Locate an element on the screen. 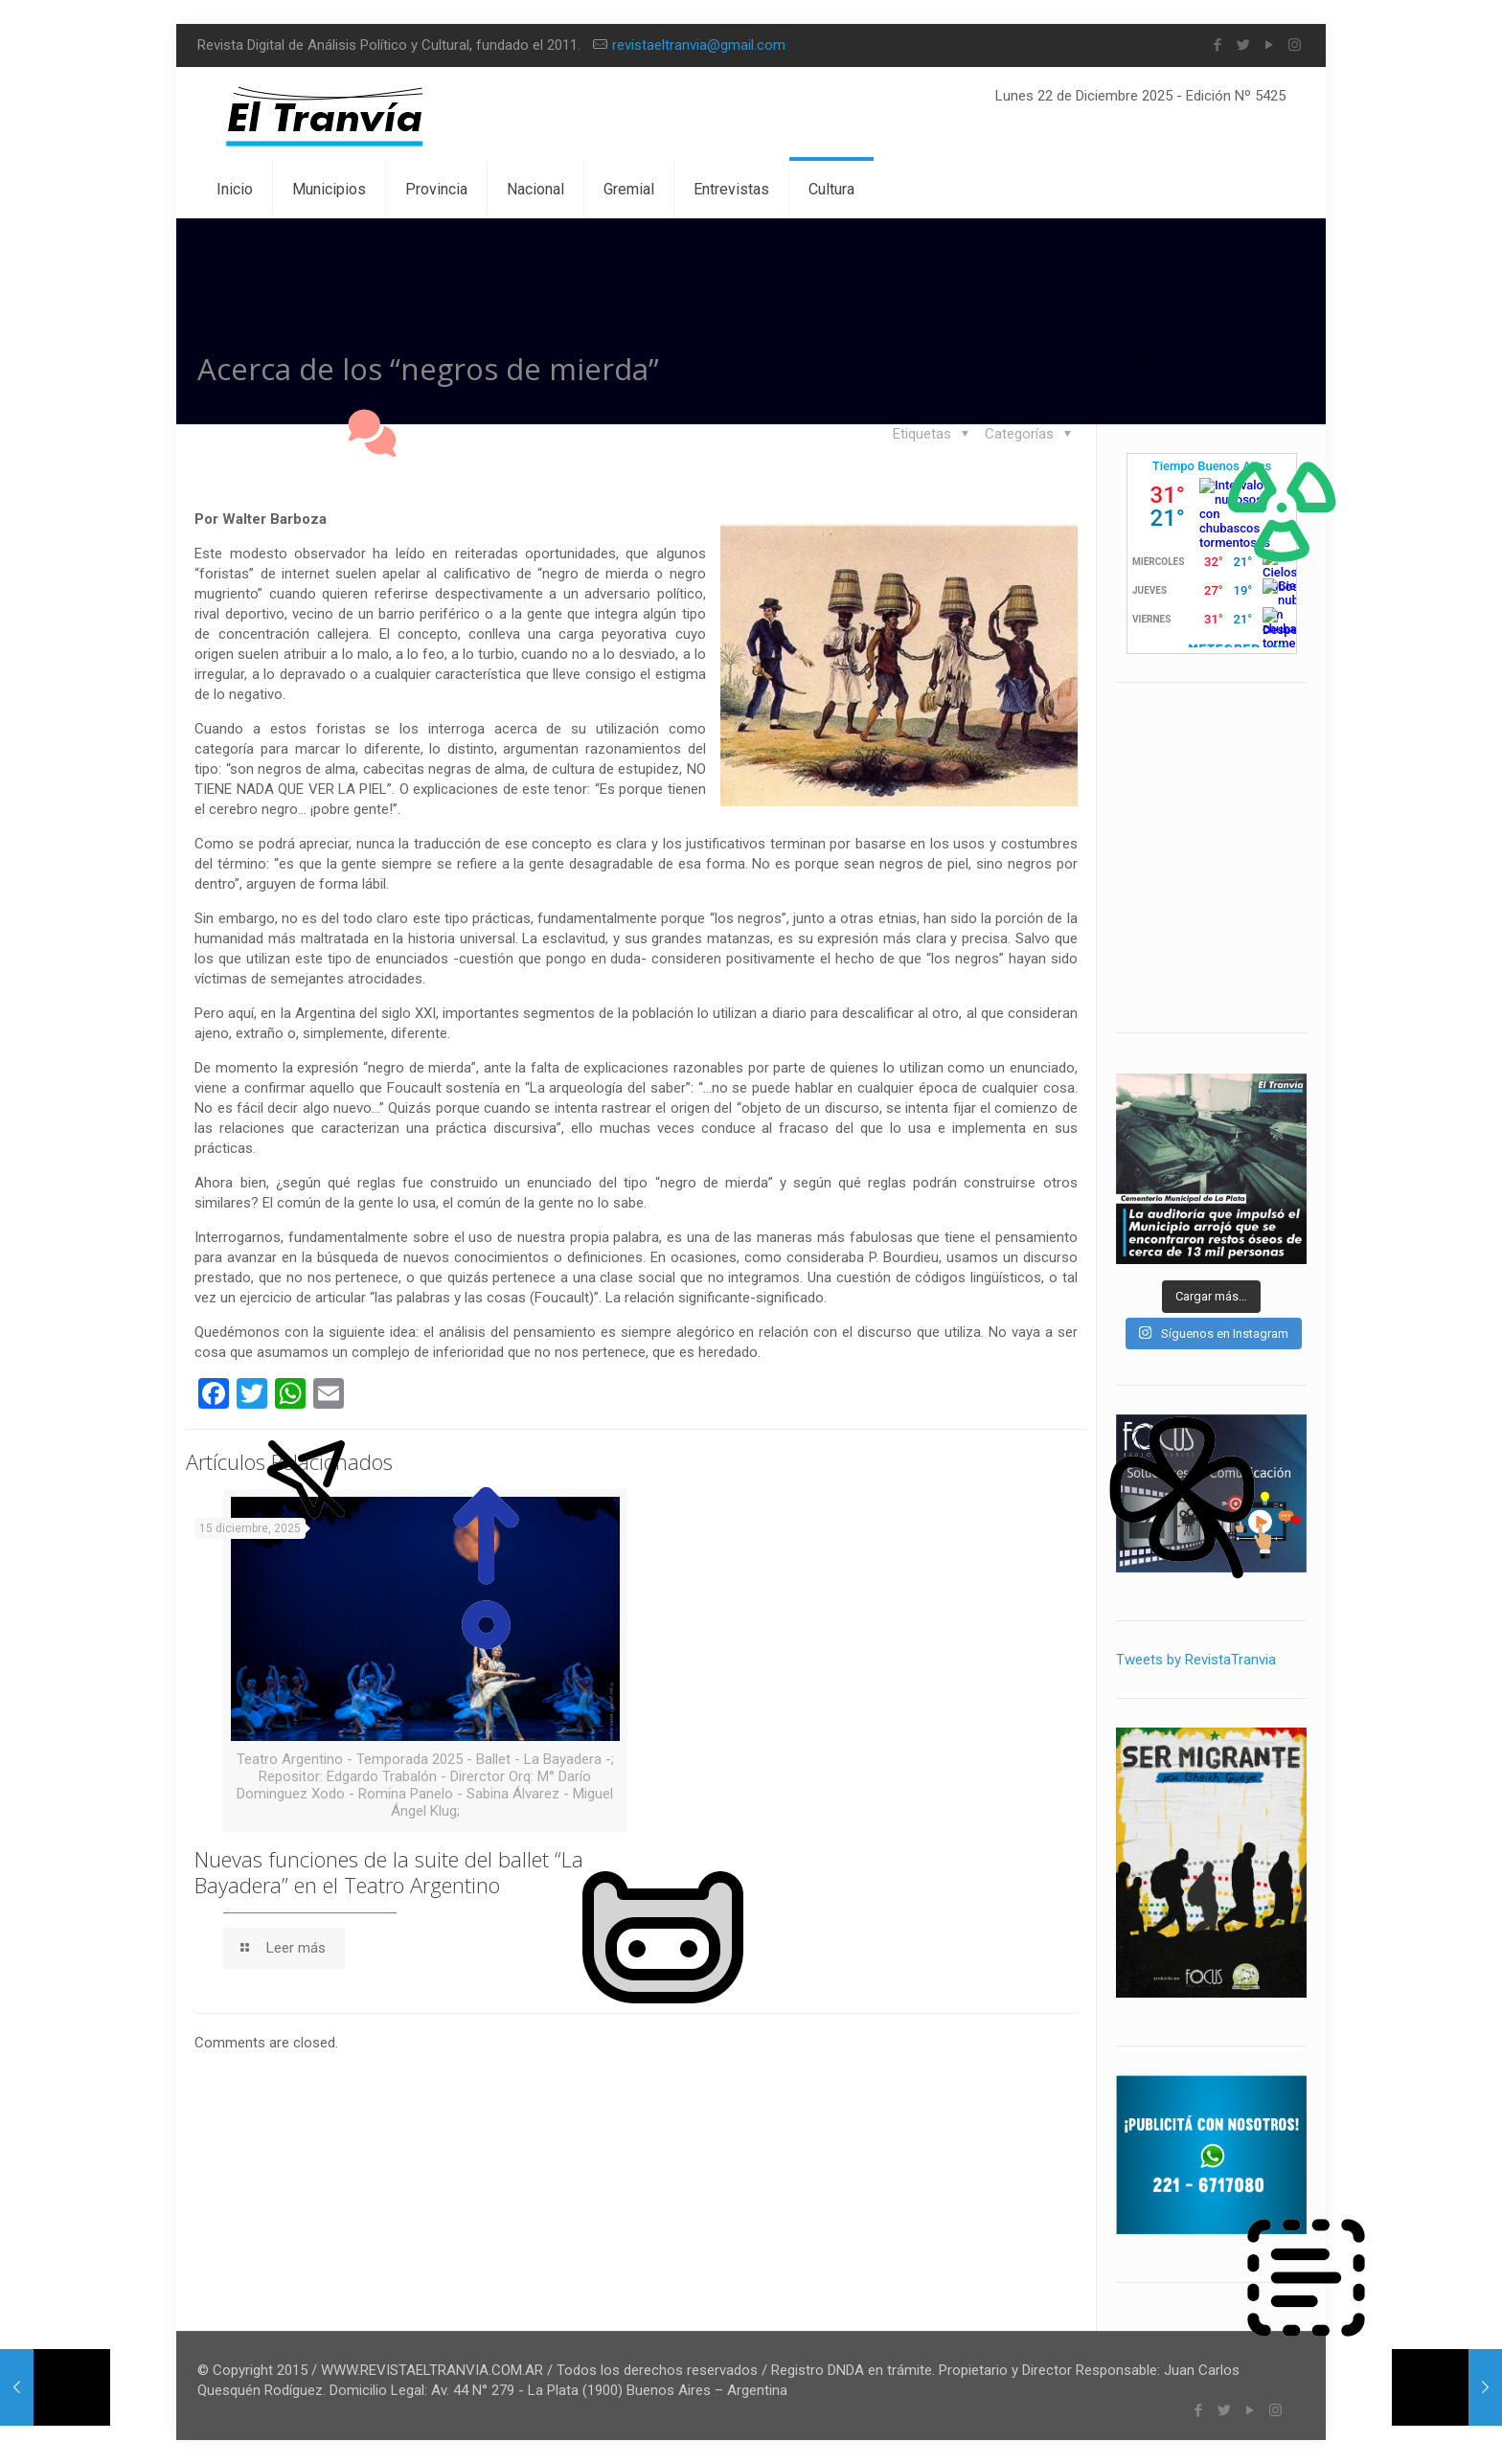 The width and height of the screenshot is (1502, 2464). select text within a document is located at coordinates (1306, 2277).